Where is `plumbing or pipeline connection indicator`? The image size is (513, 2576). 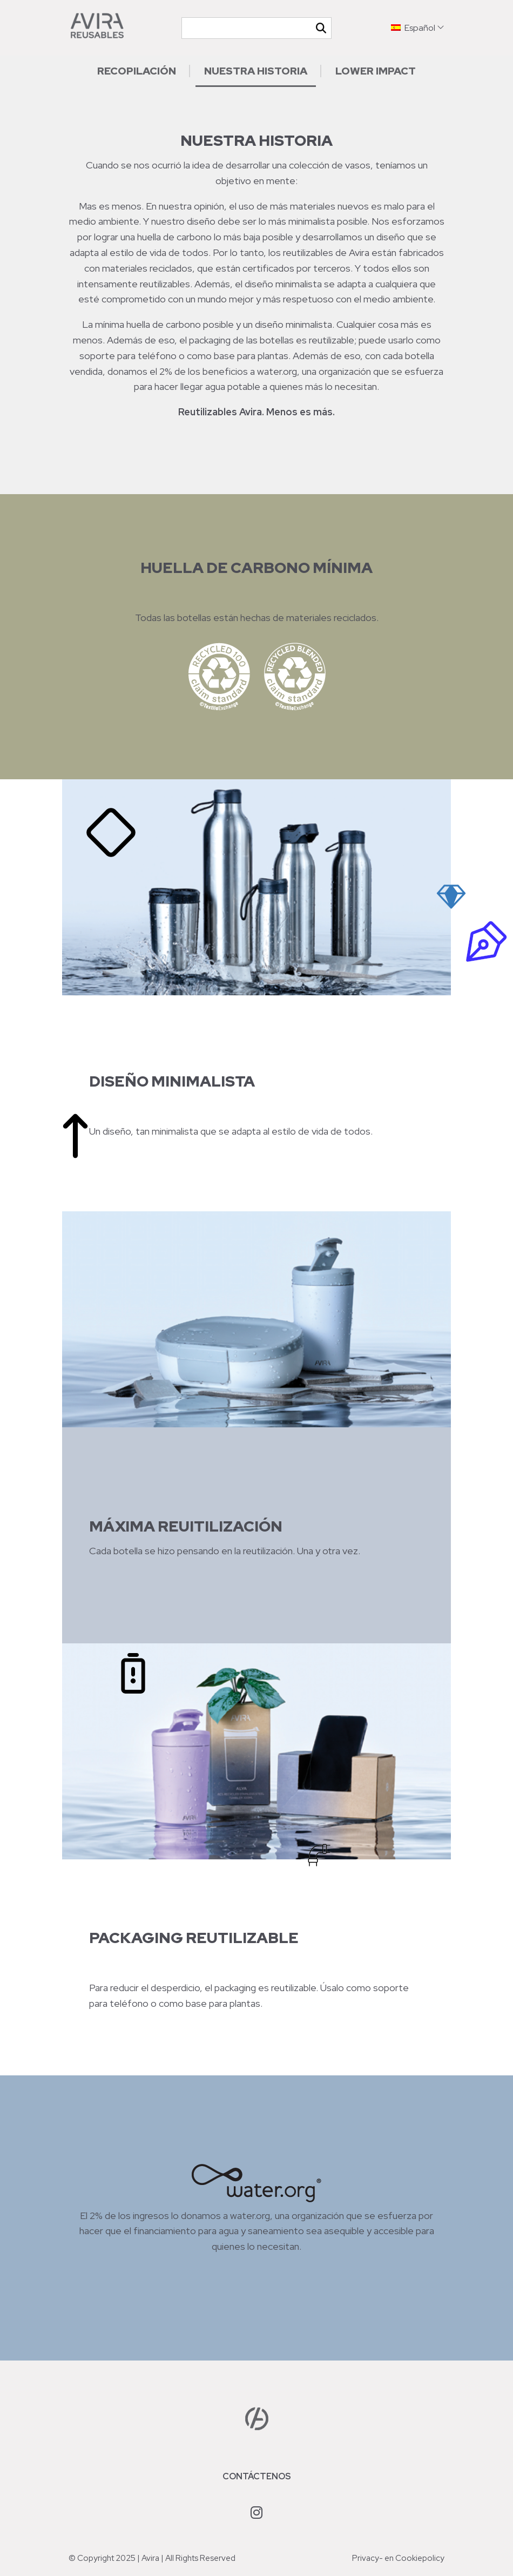
plumbing or pipeline connection indicator is located at coordinates (318, 1854).